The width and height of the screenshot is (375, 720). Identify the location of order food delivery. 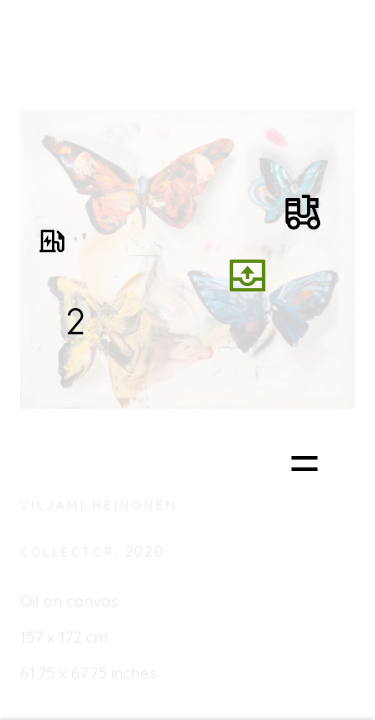
(302, 213).